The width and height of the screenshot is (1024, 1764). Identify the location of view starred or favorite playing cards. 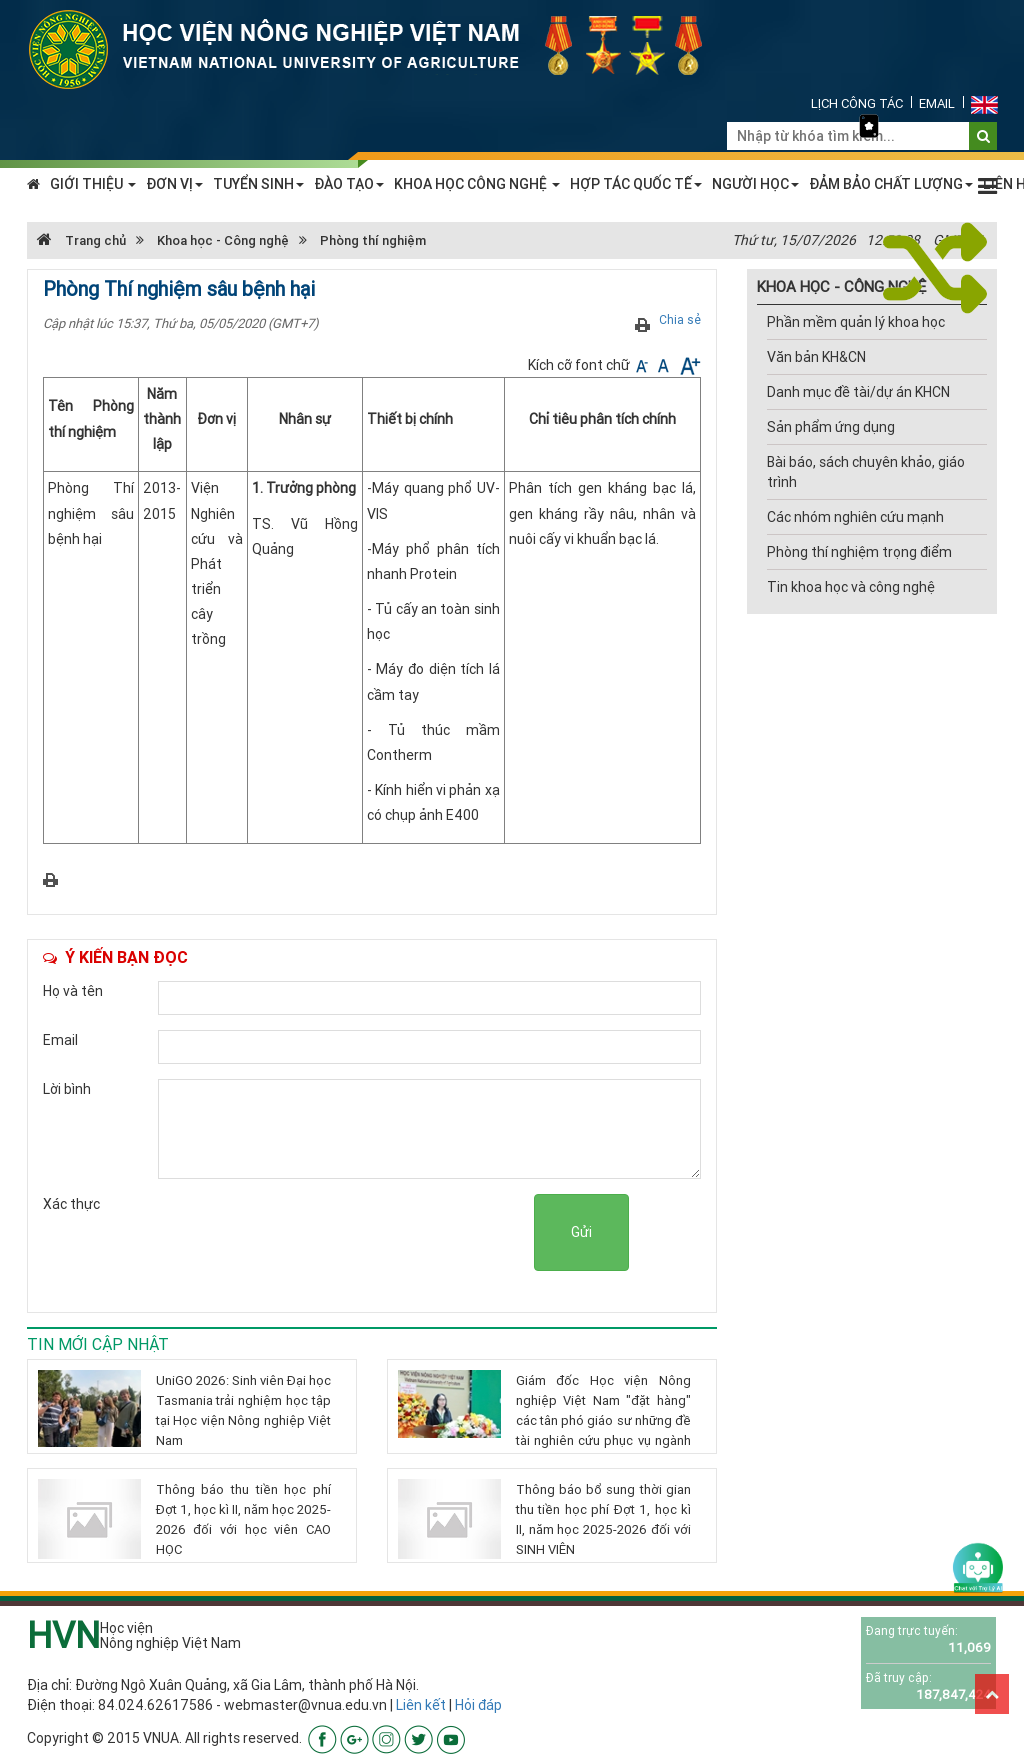
(869, 126).